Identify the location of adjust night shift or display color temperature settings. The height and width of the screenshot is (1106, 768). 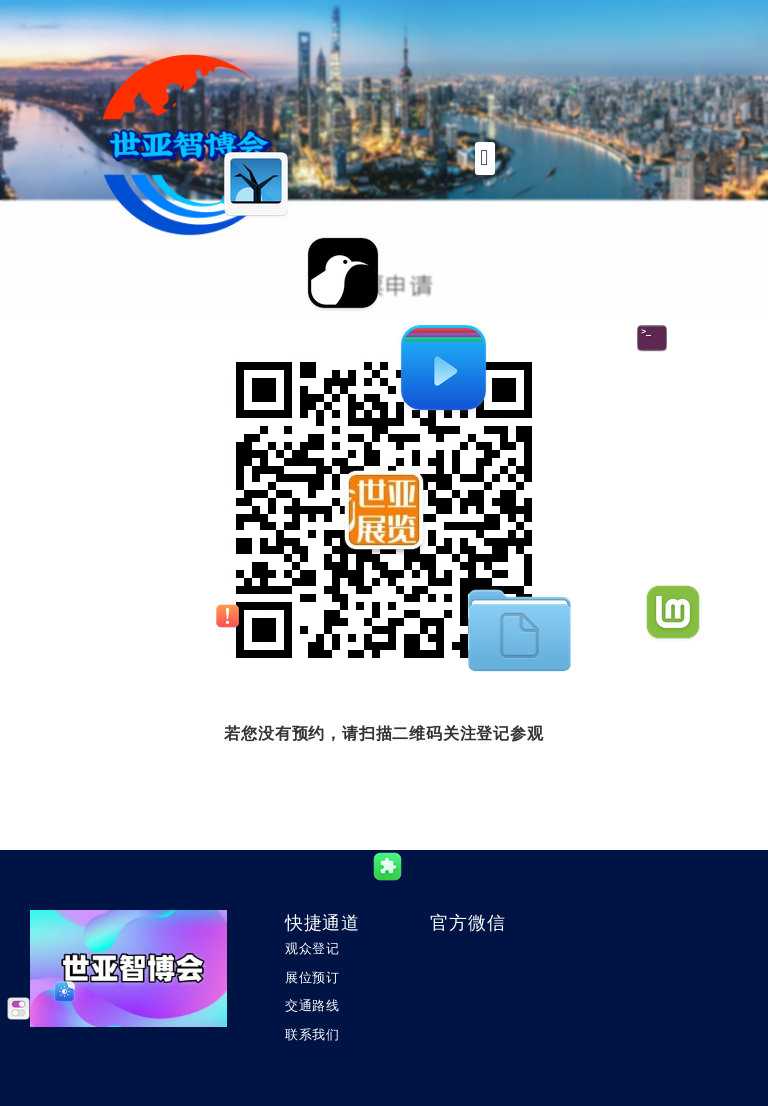
(64, 991).